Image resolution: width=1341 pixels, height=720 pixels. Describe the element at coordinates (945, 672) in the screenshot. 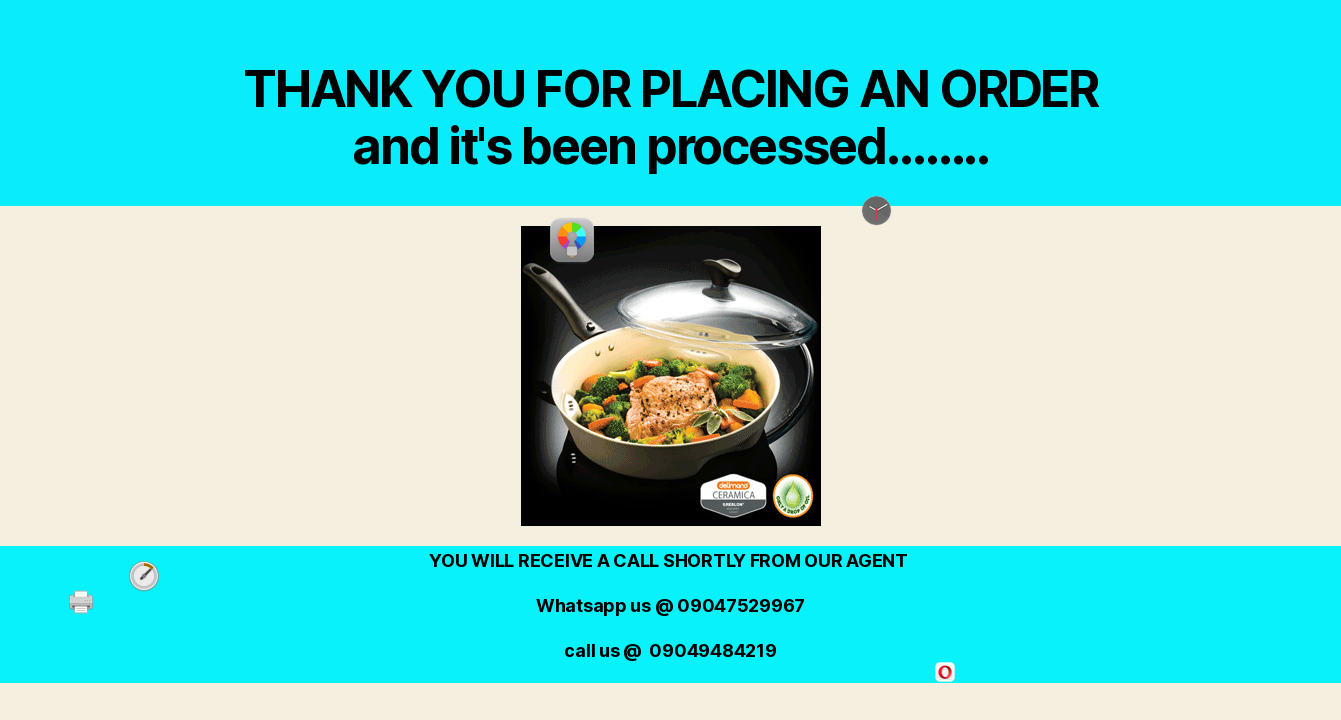

I see `open the opera web browser` at that location.